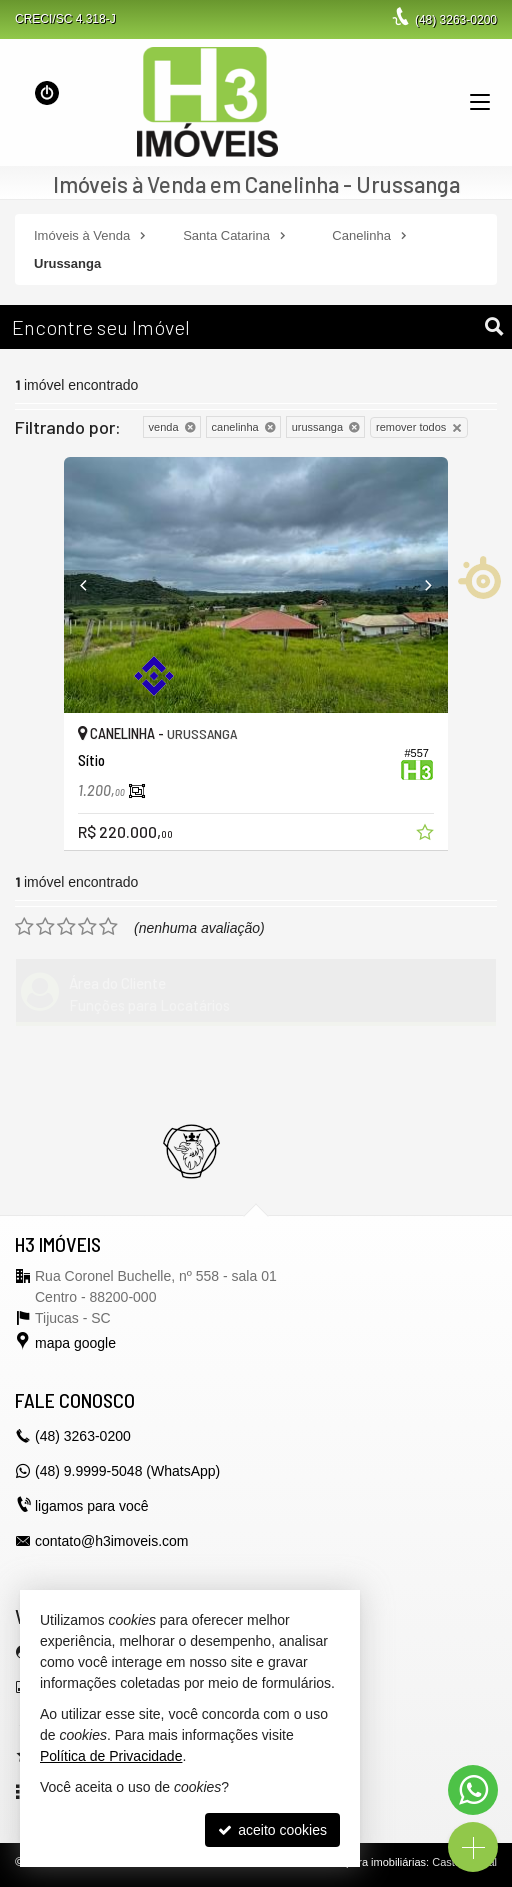 This screenshot has height=1887, width=512. I want to click on open the Toggl Track time tracking app, so click(47, 93).